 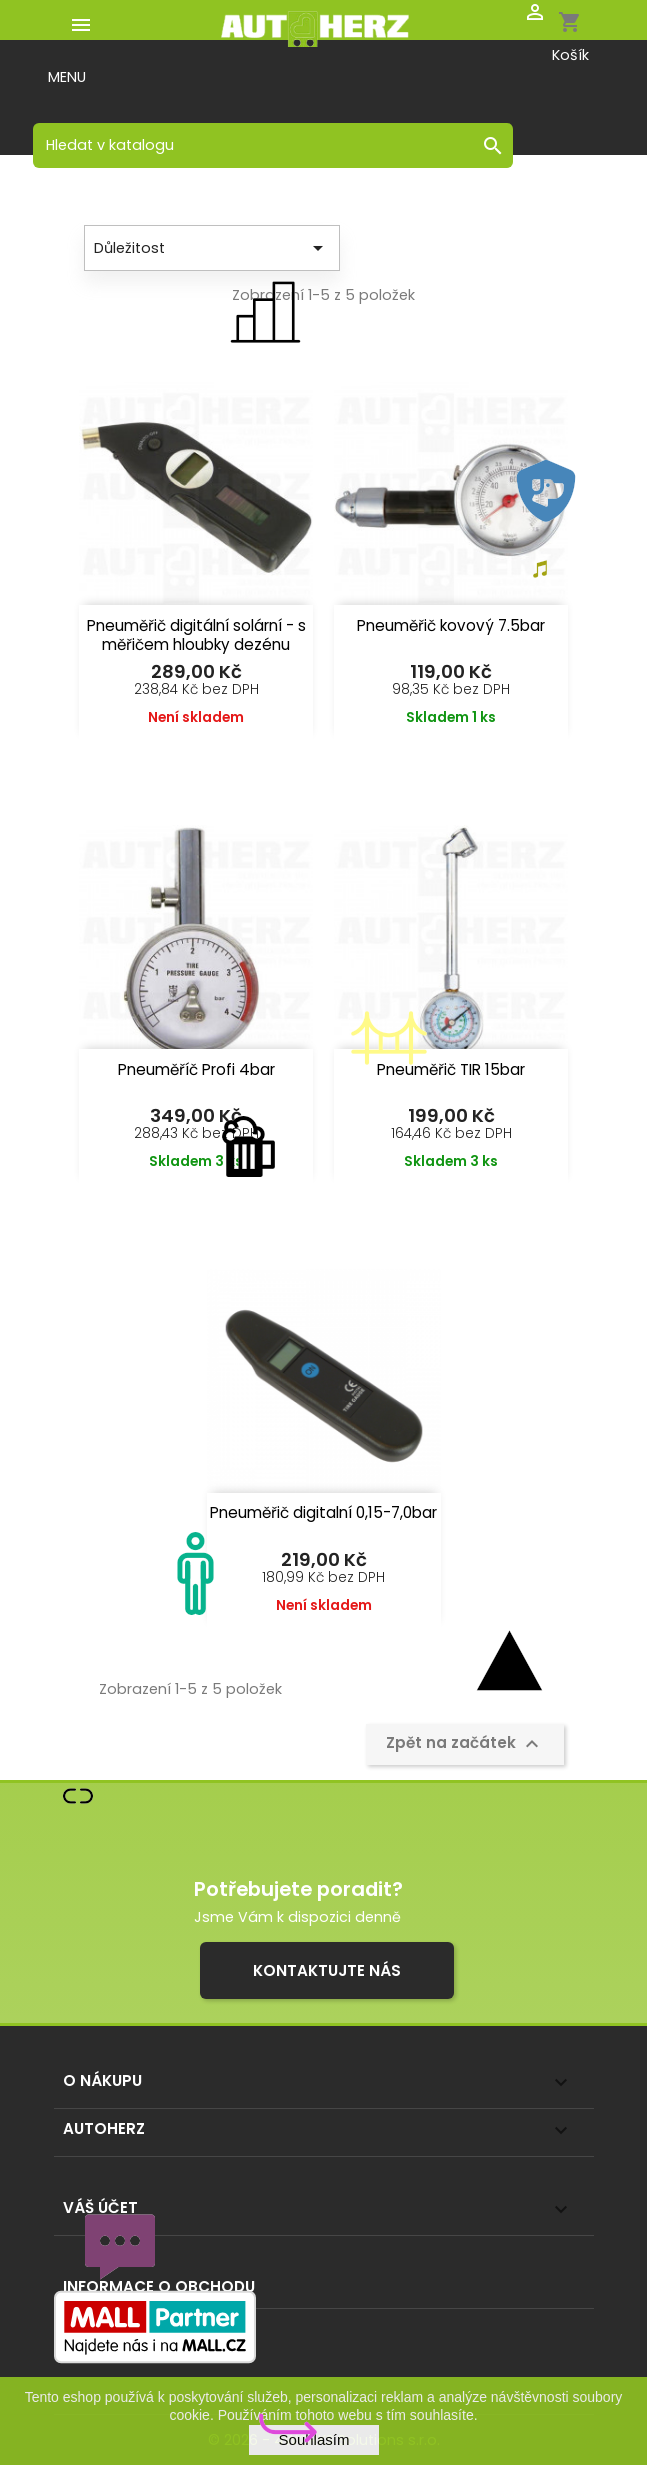 What do you see at coordinates (288, 2428) in the screenshot?
I see `forward or redirect a message` at bounding box center [288, 2428].